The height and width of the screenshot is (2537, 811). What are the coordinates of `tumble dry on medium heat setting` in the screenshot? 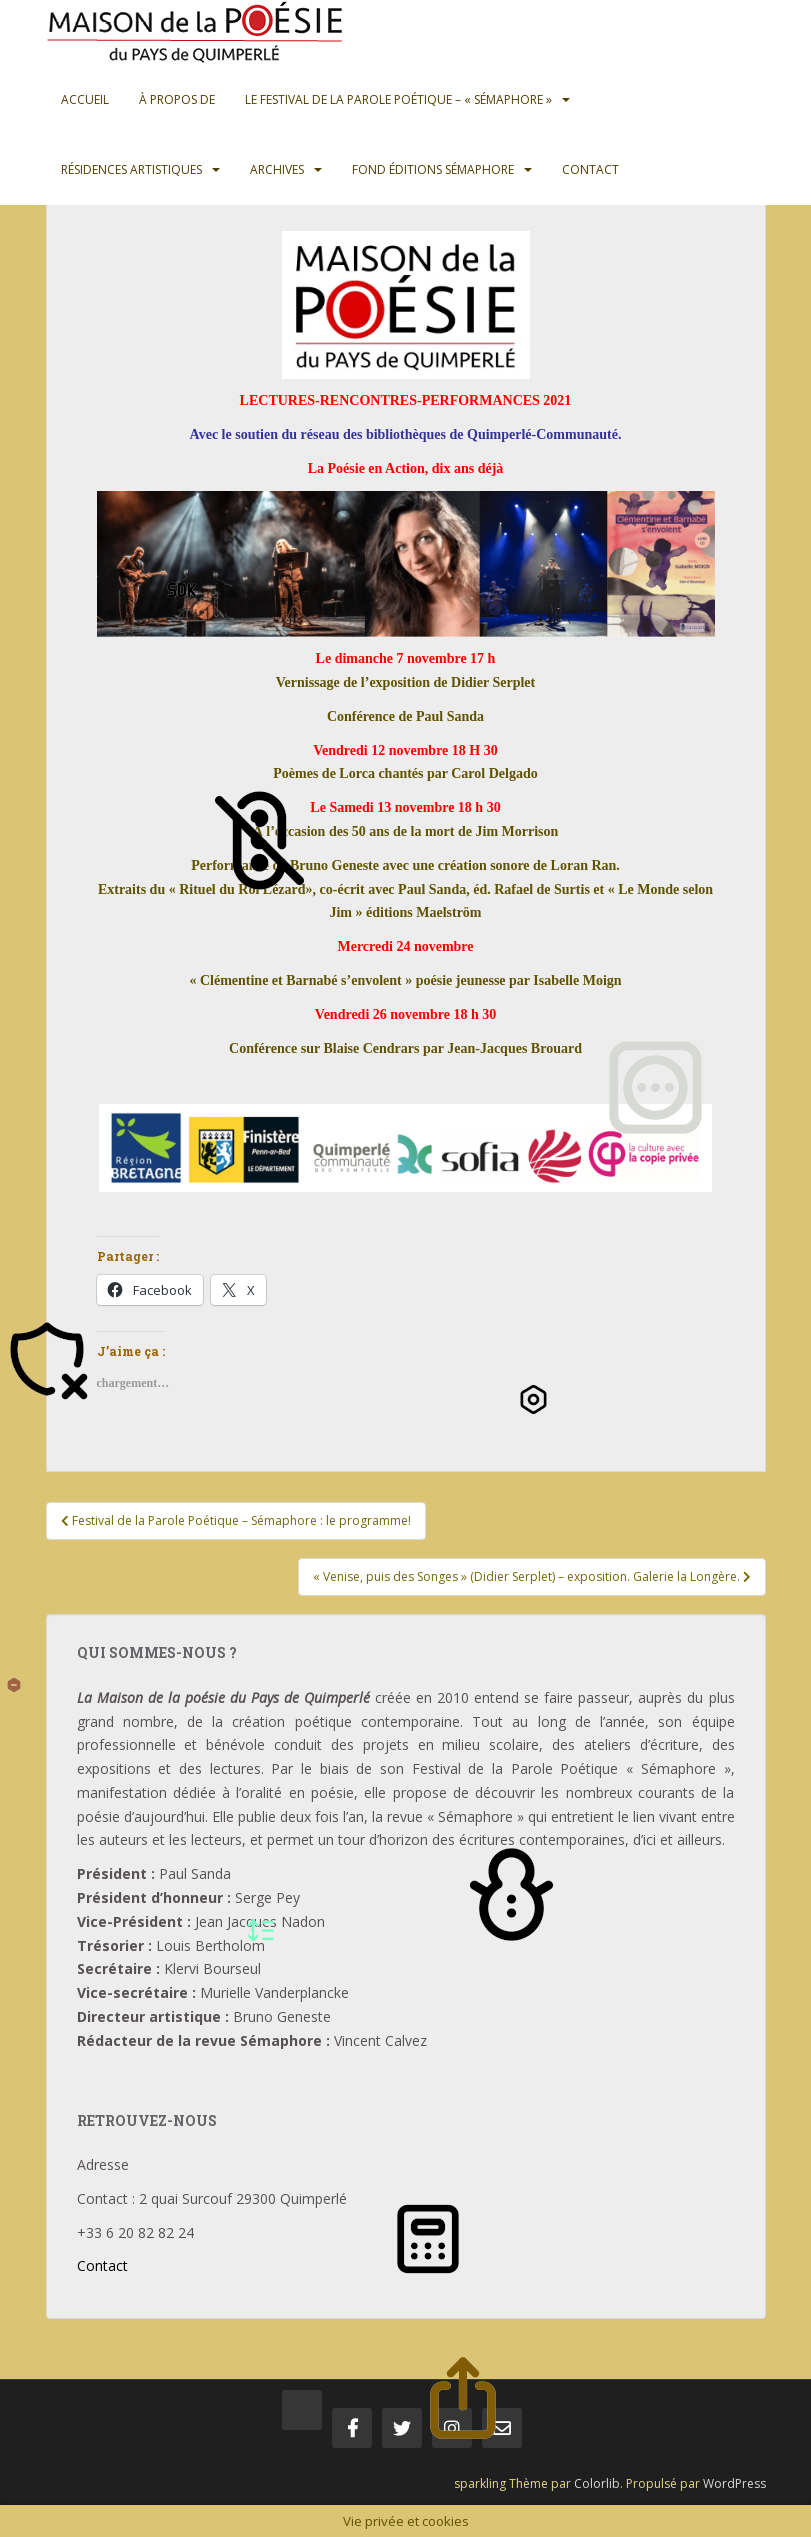 It's located at (655, 1087).